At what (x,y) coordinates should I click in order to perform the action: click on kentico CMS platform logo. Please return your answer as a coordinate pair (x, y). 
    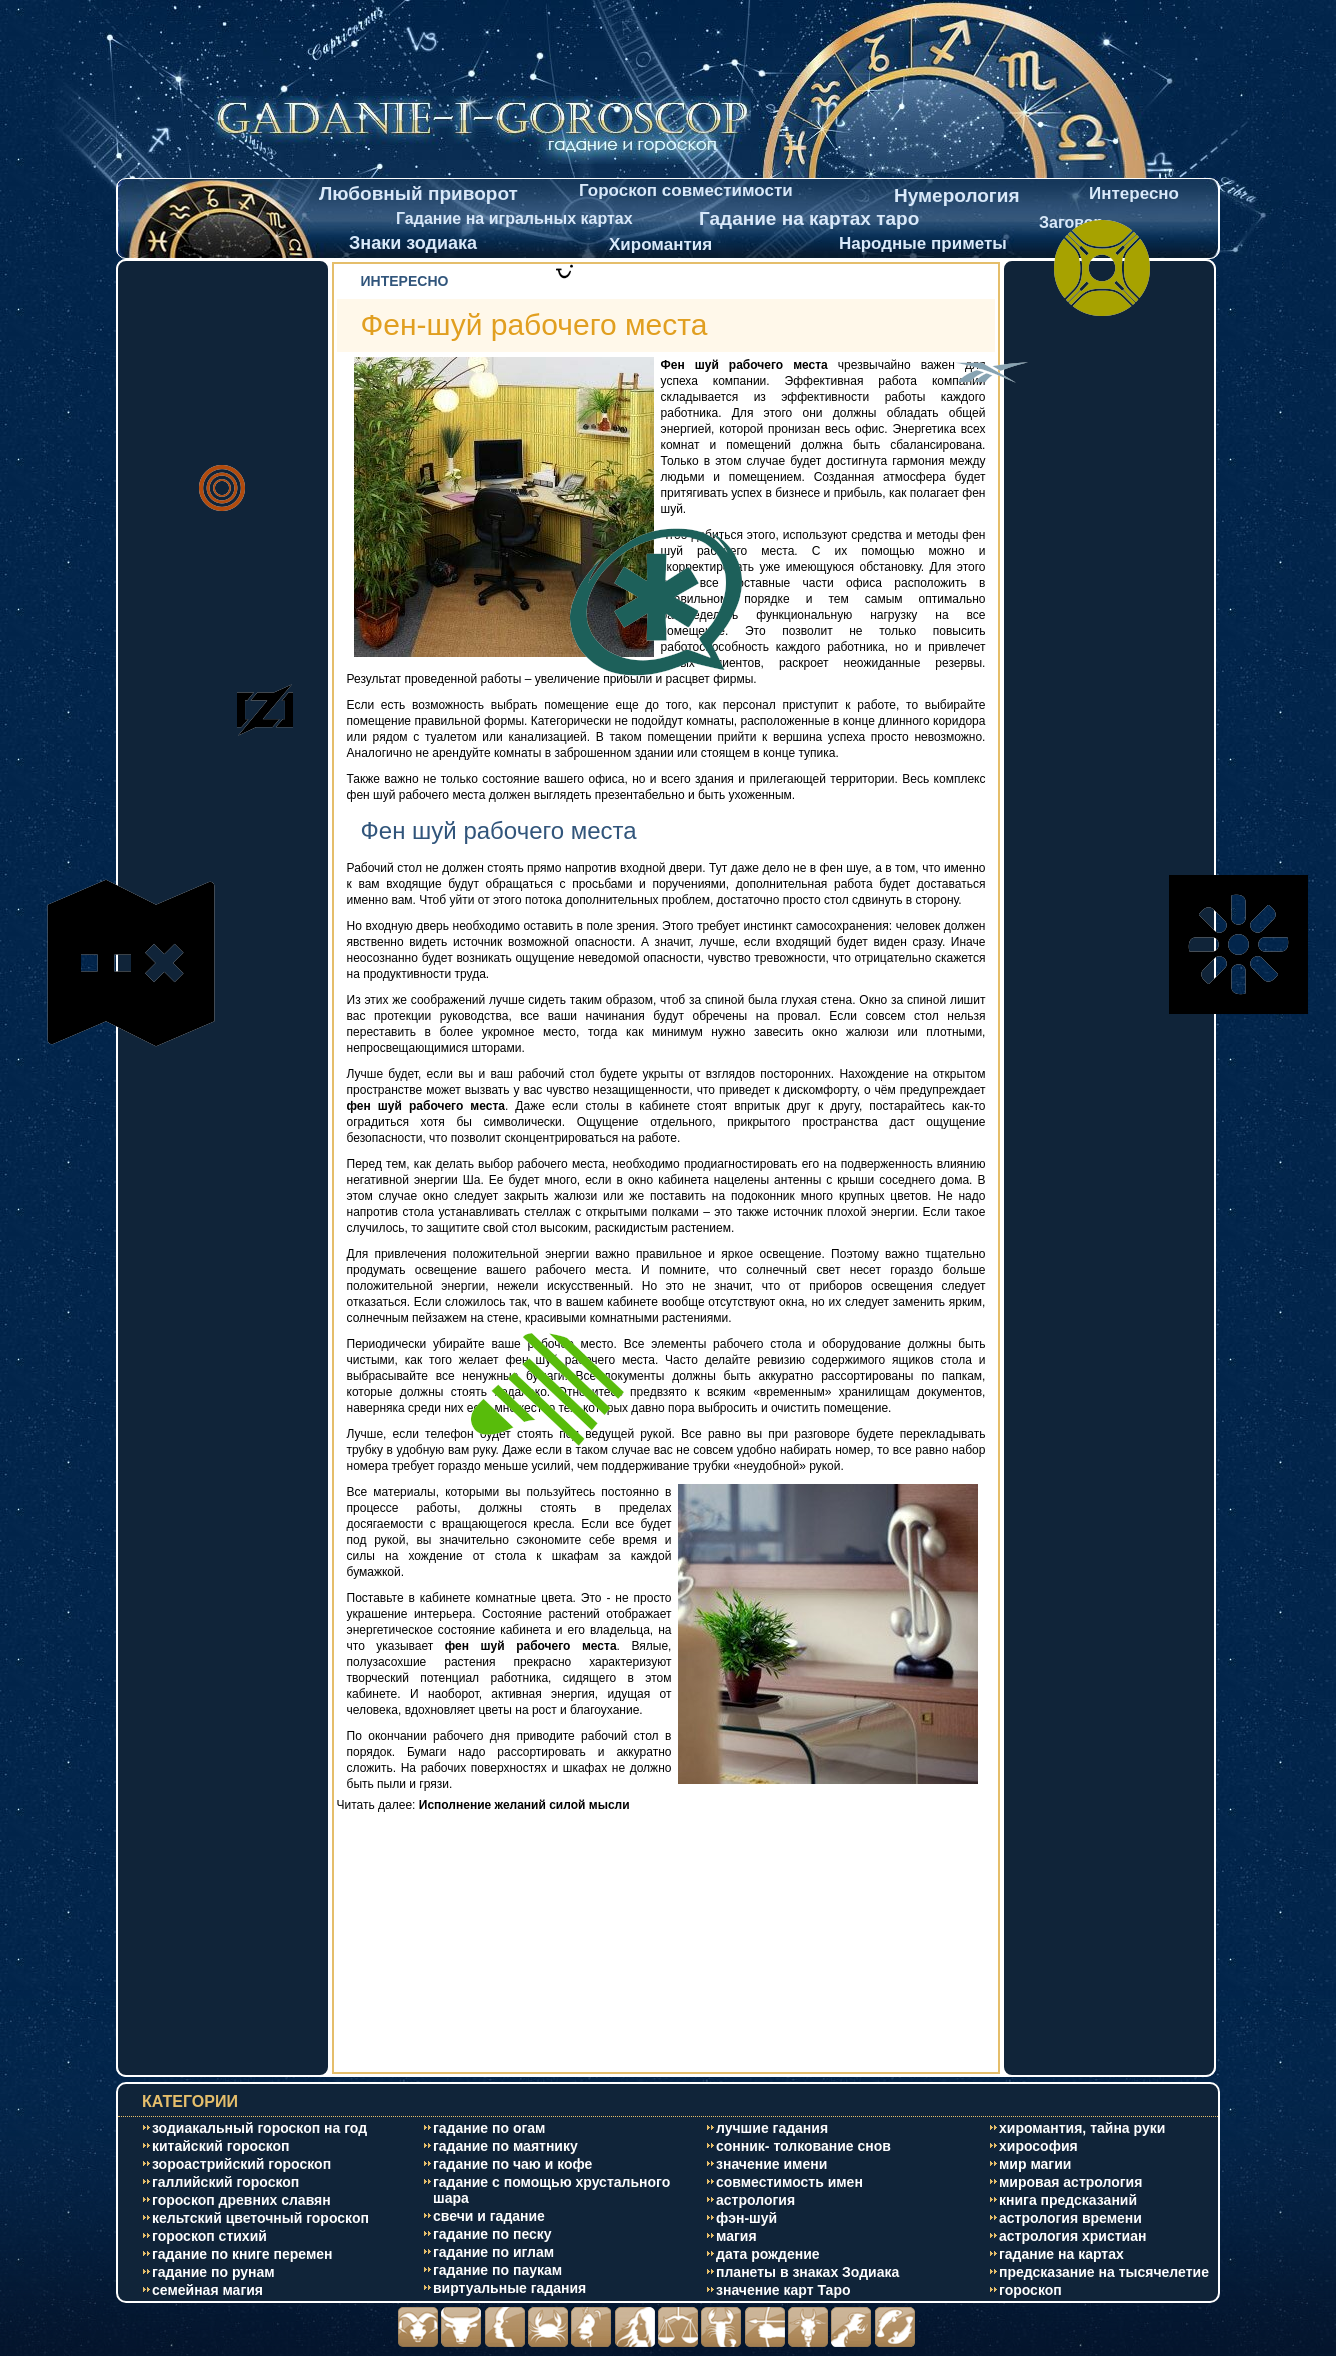
    Looking at the image, I should click on (1238, 944).